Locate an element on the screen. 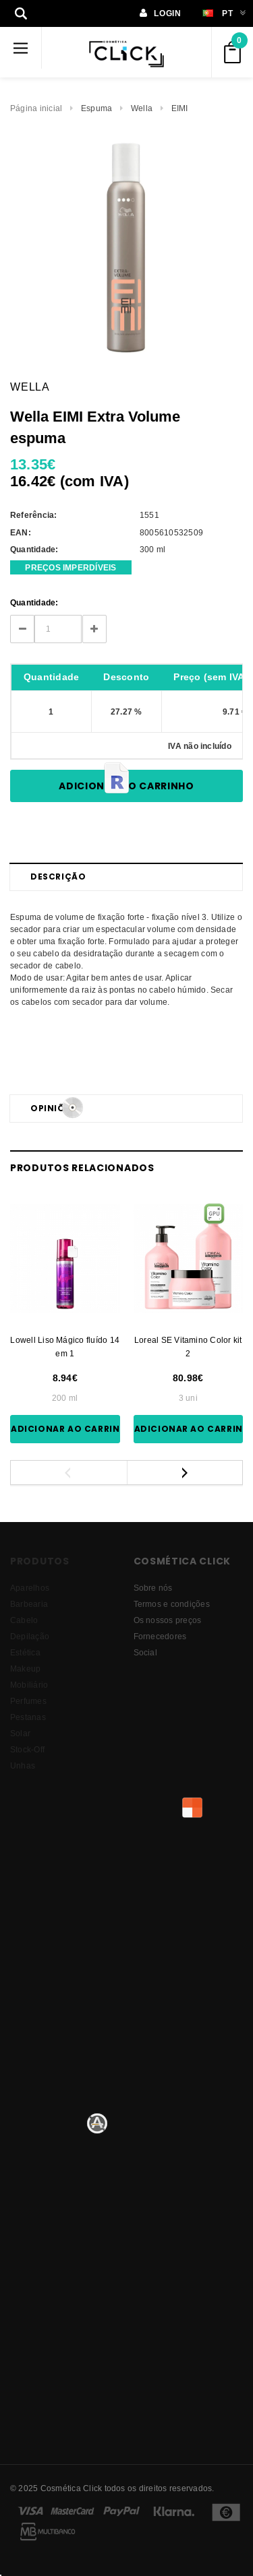 Image resolution: width=253 pixels, height=2576 pixels. switch to the bottom-left workspace is located at coordinates (192, 1808).